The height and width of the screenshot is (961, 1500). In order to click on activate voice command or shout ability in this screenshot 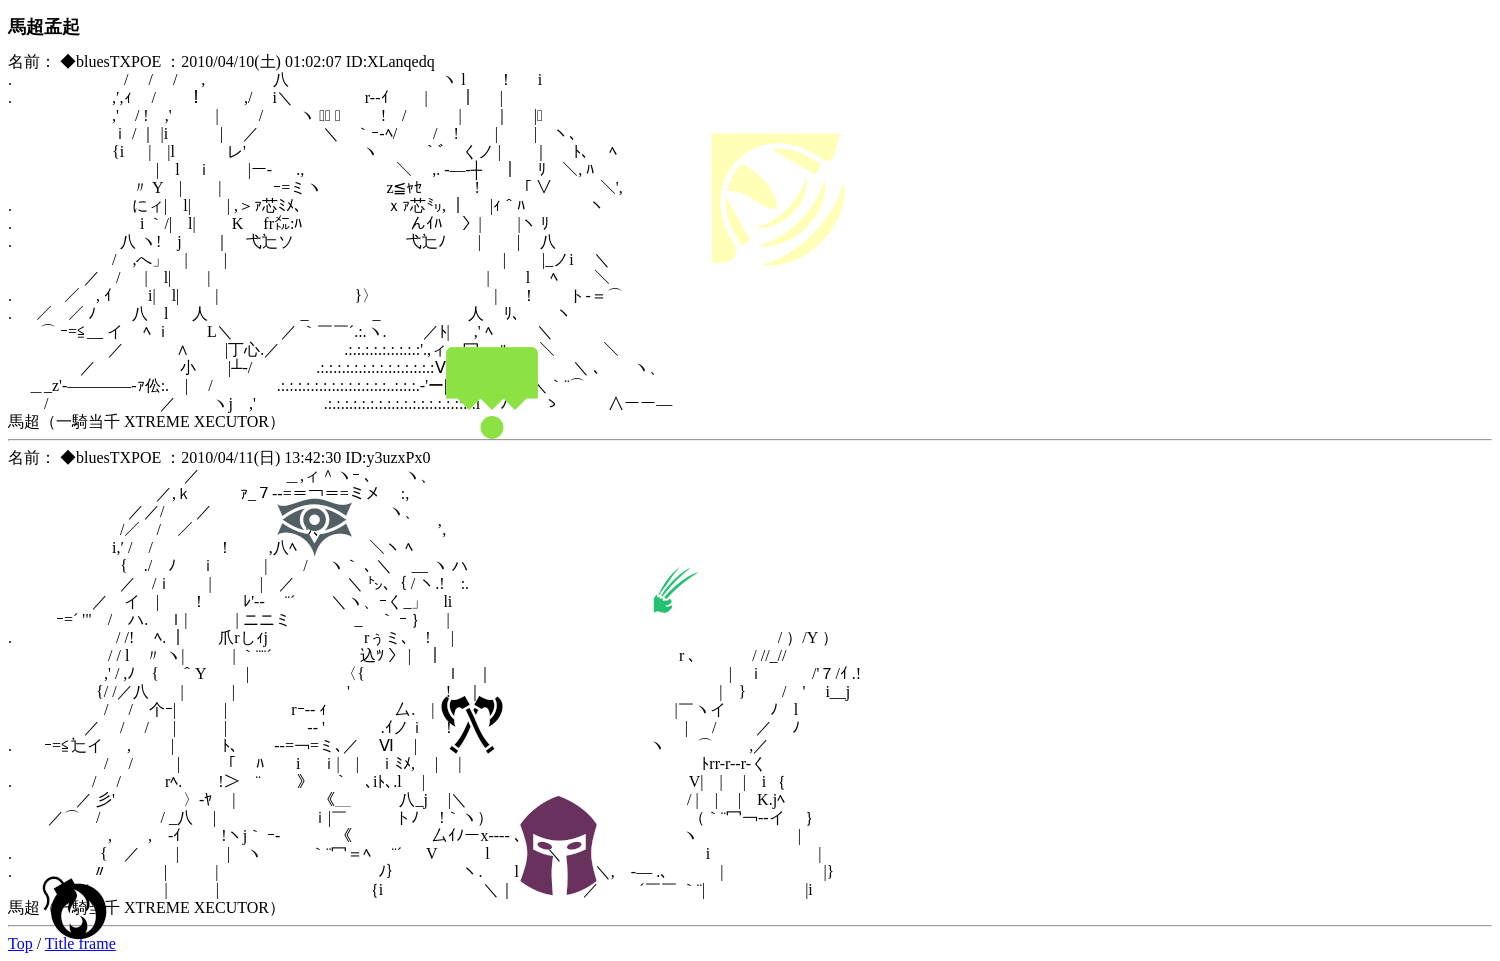, I will do `click(778, 200)`.